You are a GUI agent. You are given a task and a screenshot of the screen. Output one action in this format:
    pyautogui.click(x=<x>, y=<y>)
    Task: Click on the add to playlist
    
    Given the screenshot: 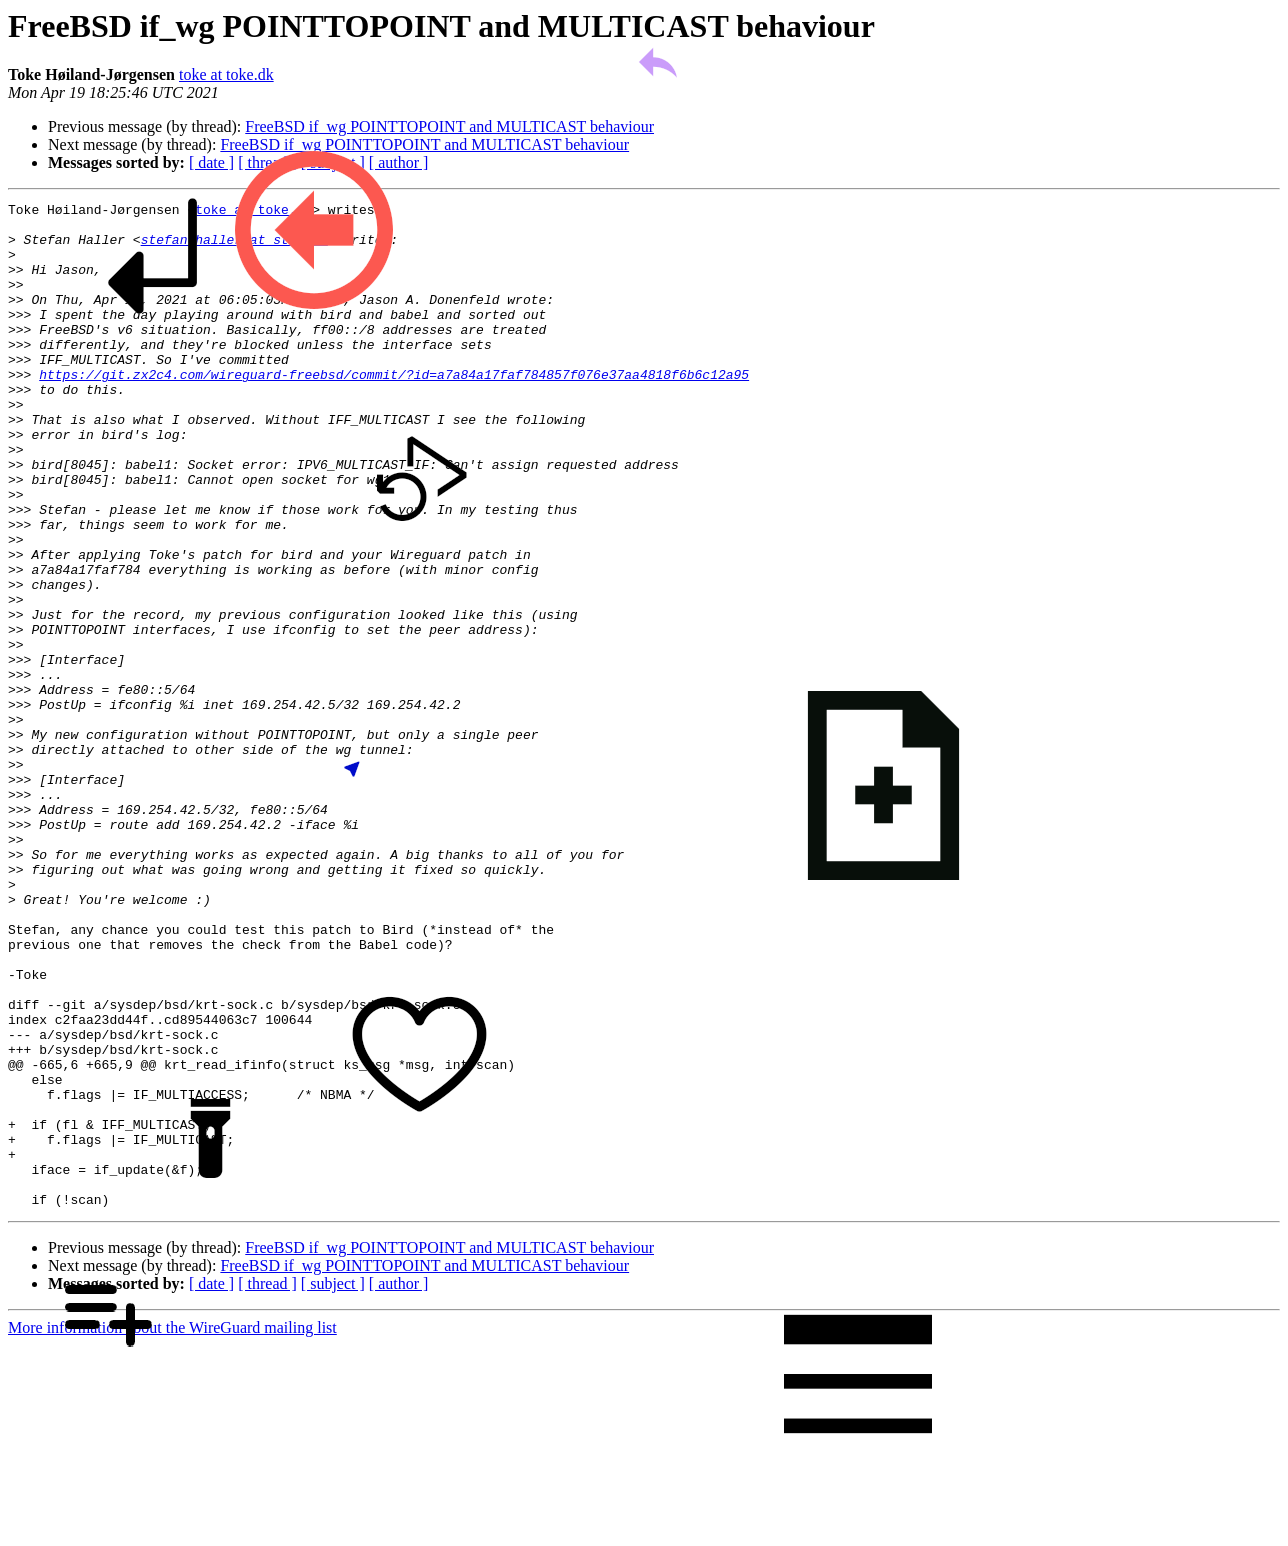 What is the action you would take?
    pyautogui.click(x=108, y=1311)
    